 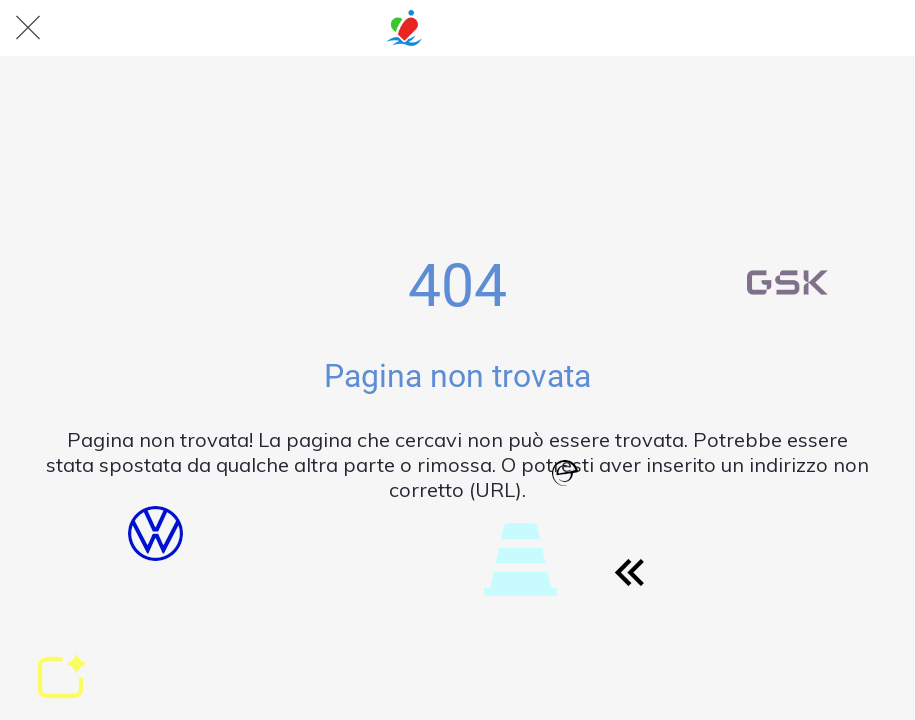 What do you see at coordinates (520, 559) in the screenshot?
I see `indicates a road closure or blocked route` at bounding box center [520, 559].